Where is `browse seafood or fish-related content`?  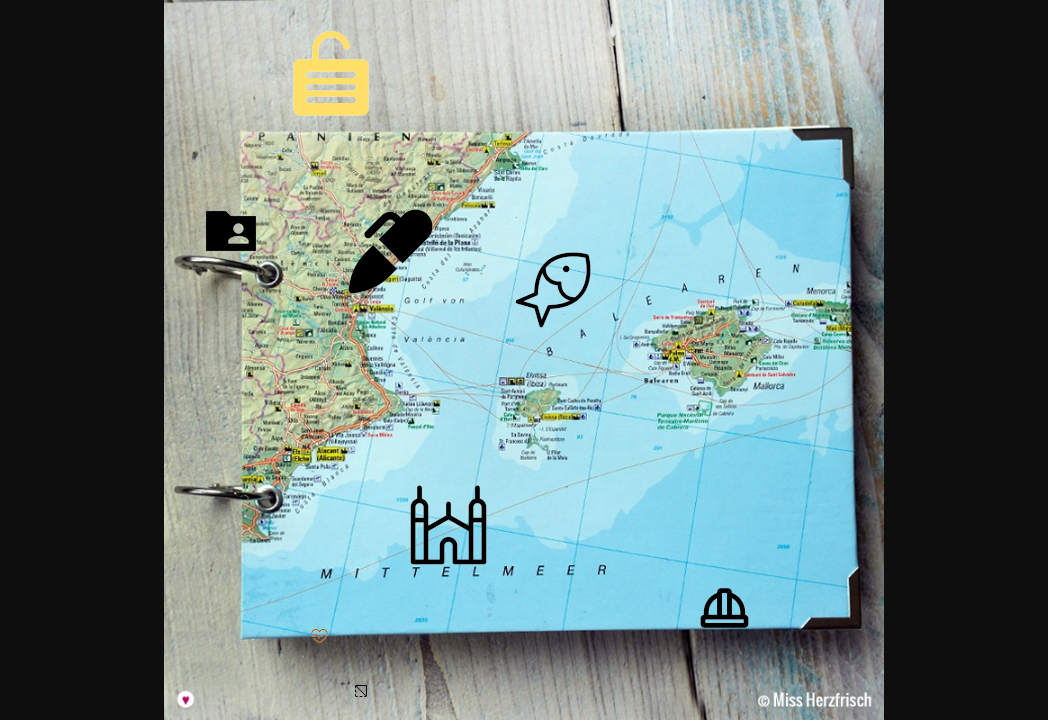
browse seafood or fish-related content is located at coordinates (557, 286).